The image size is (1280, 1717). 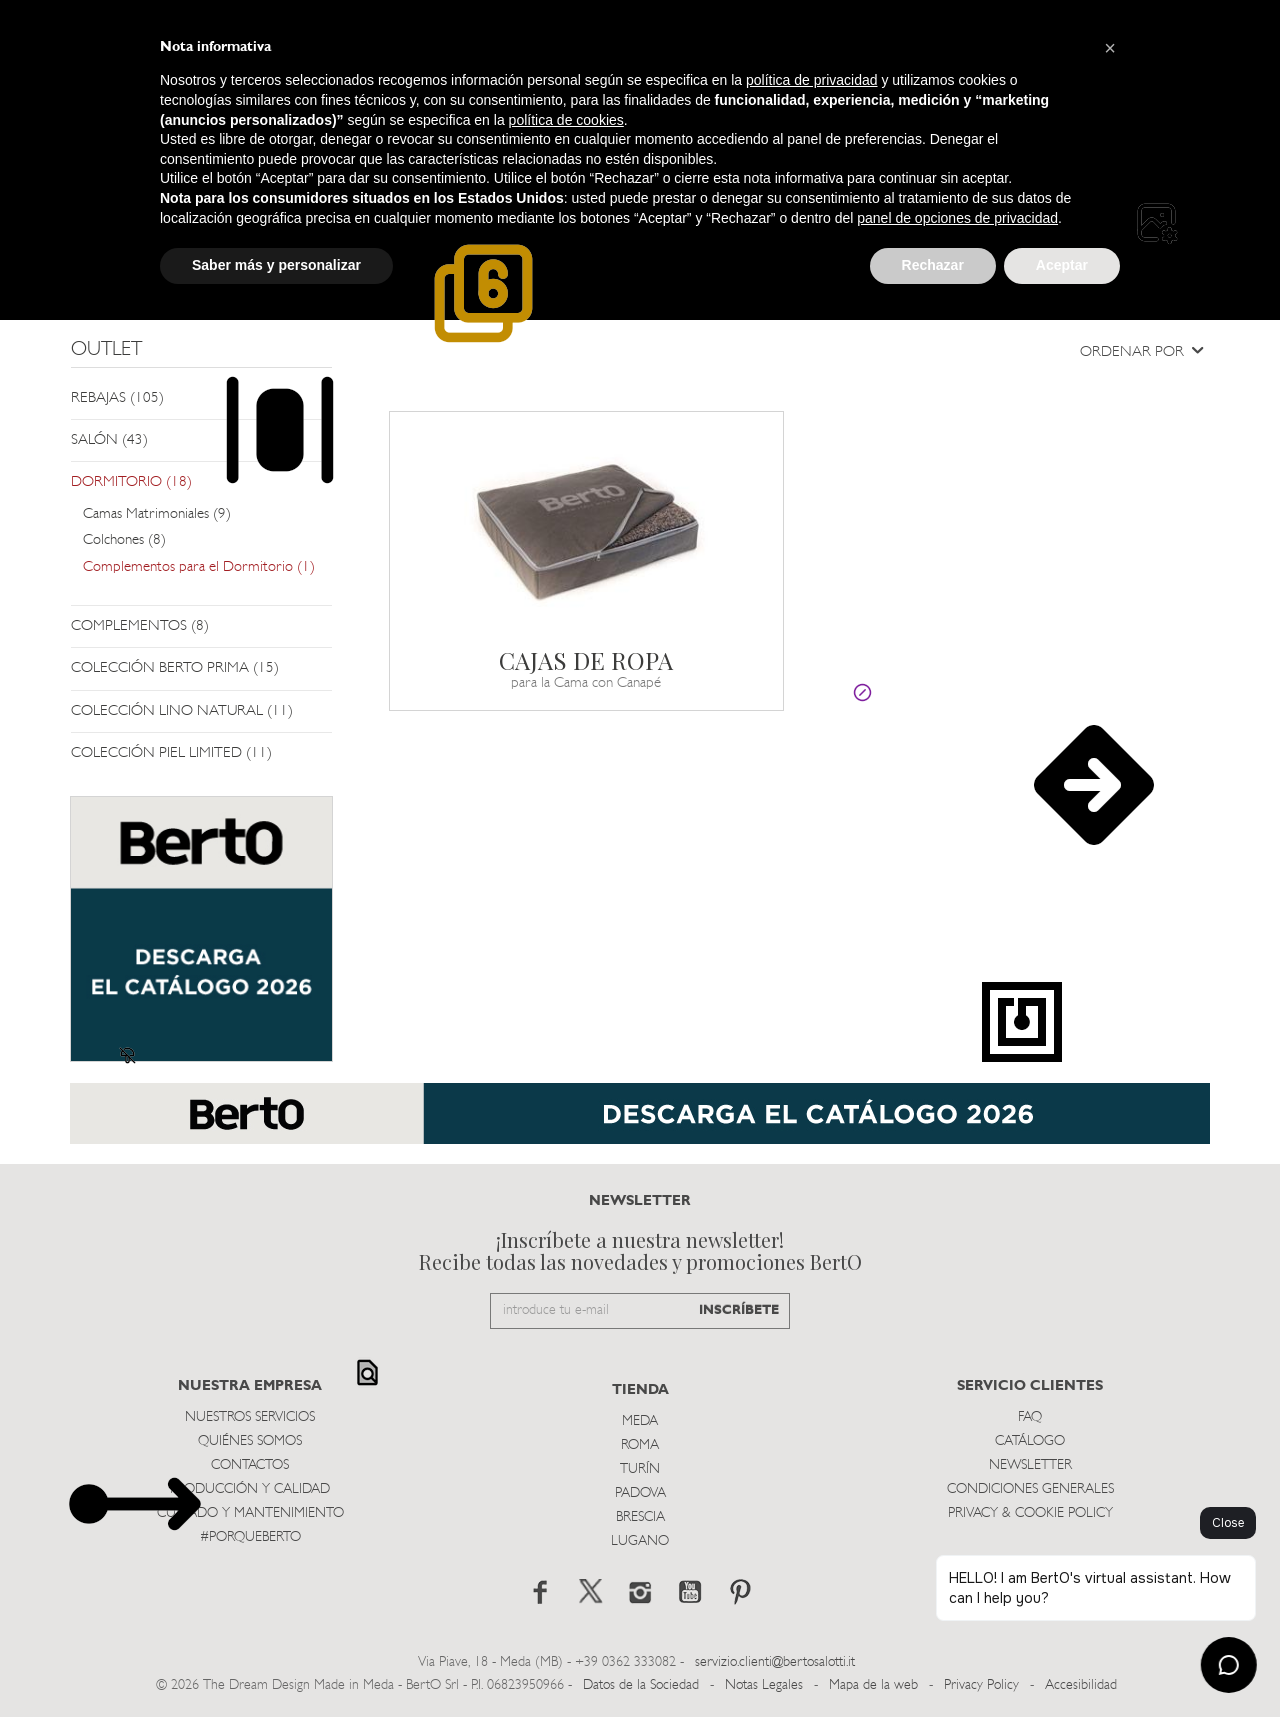 What do you see at coordinates (280, 430) in the screenshot?
I see `distribute layers vertically with equal spacing` at bounding box center [280, 430].